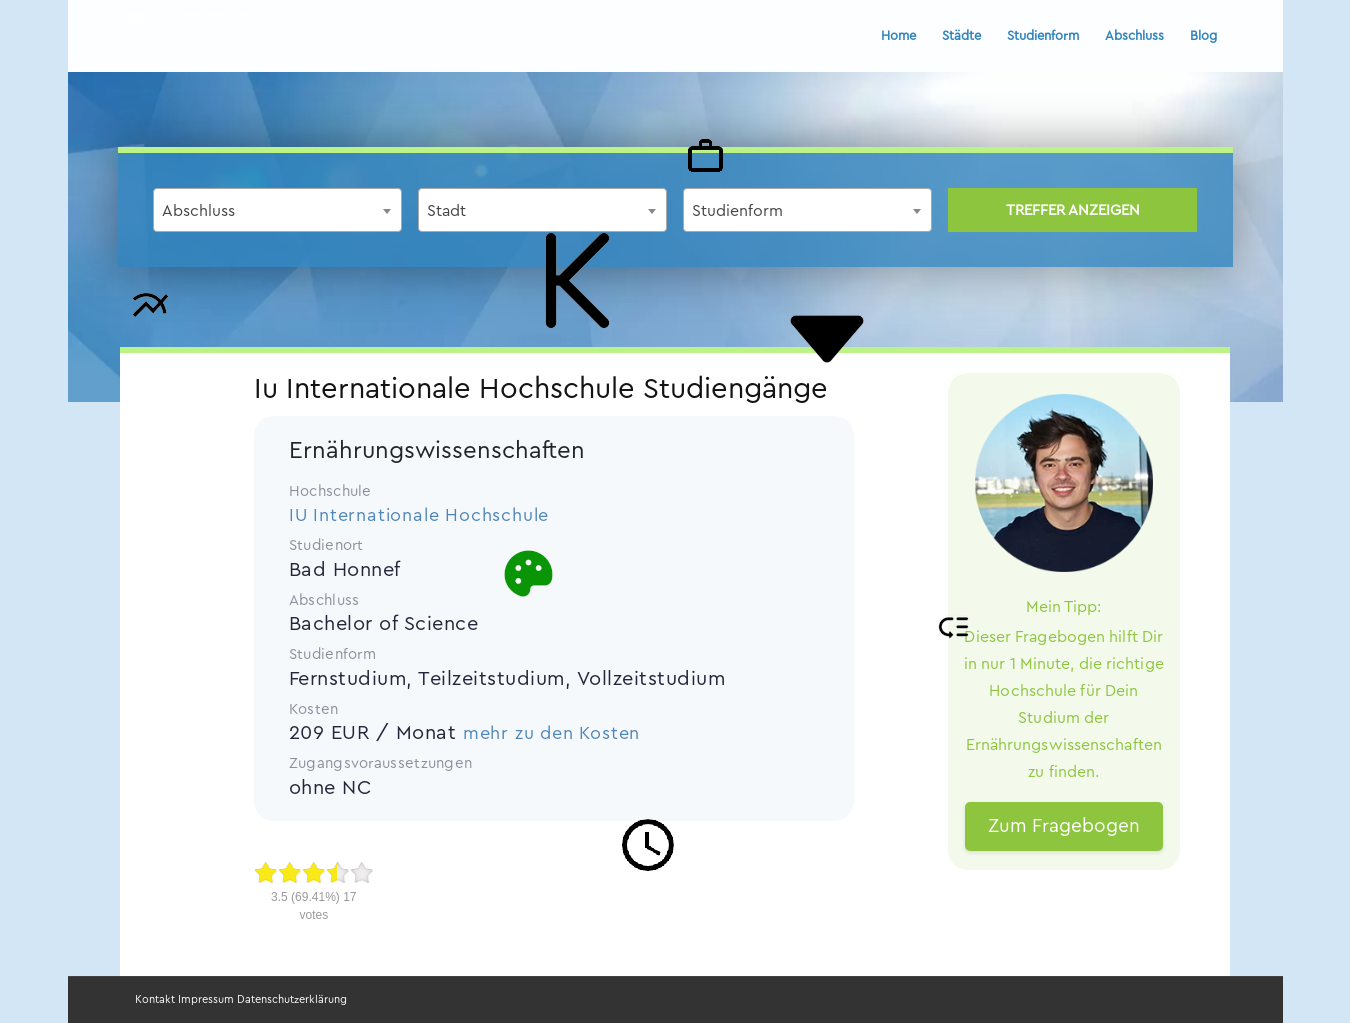 The height and width of the screenshot is (1023, 1350). I want to click on move item to the bottom of the list, so click(953, 627).